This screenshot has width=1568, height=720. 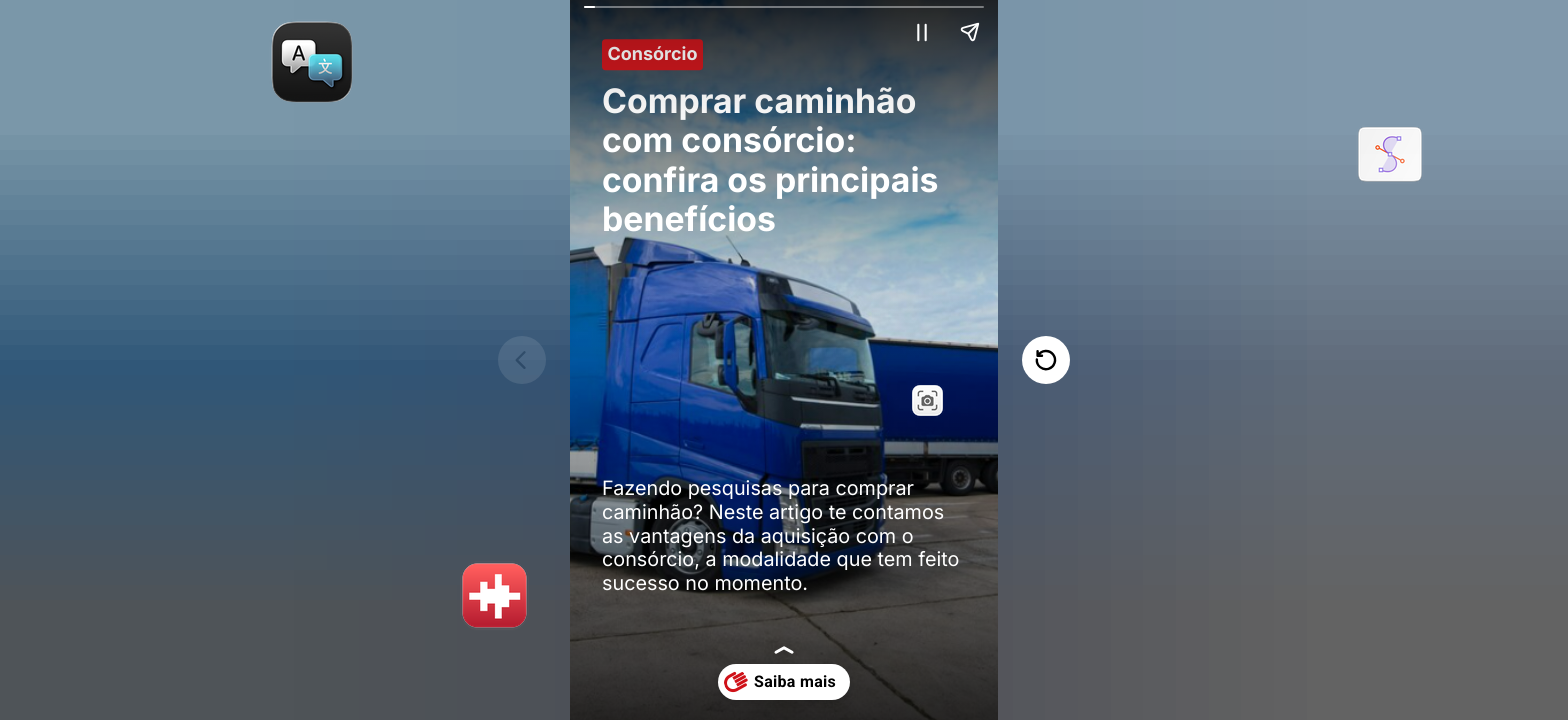 I want to click on compressed SVG image file, so click(x=1390, y=152).